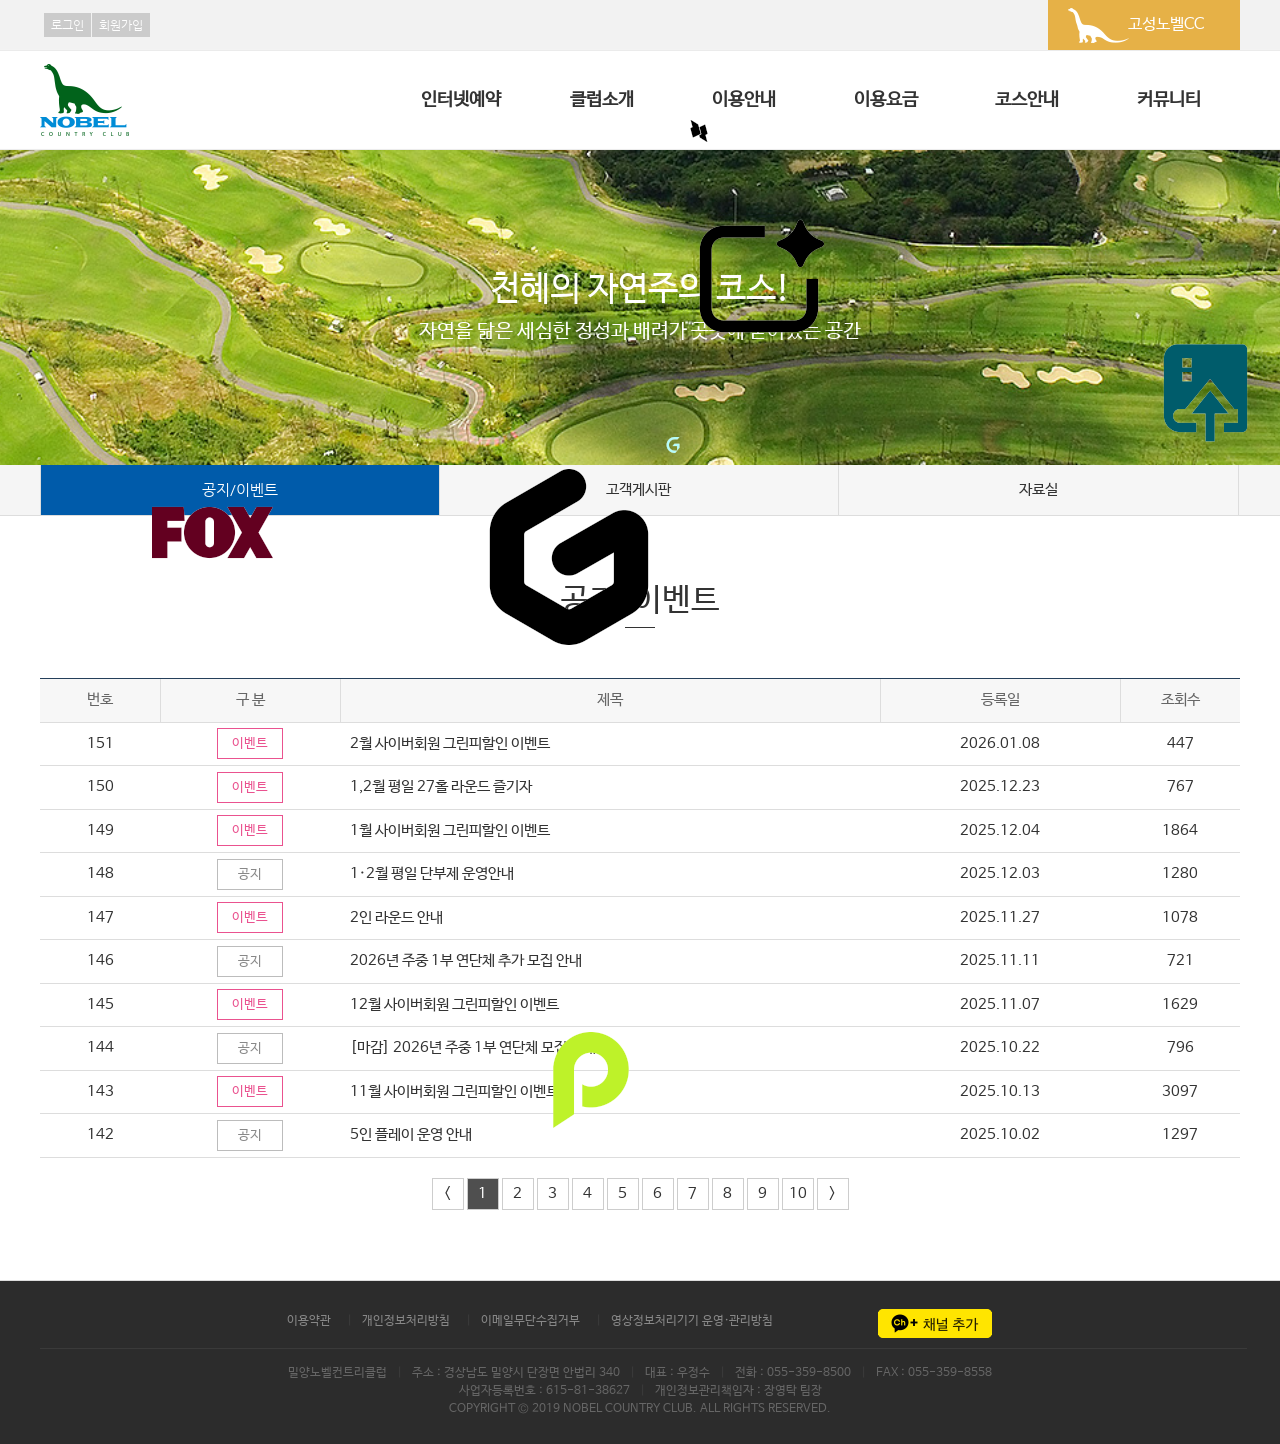  What do you see at coordinates (569, 557) in the screenshot?
I see `open gitpod cloud development environment` at bounding box center [569, 557].